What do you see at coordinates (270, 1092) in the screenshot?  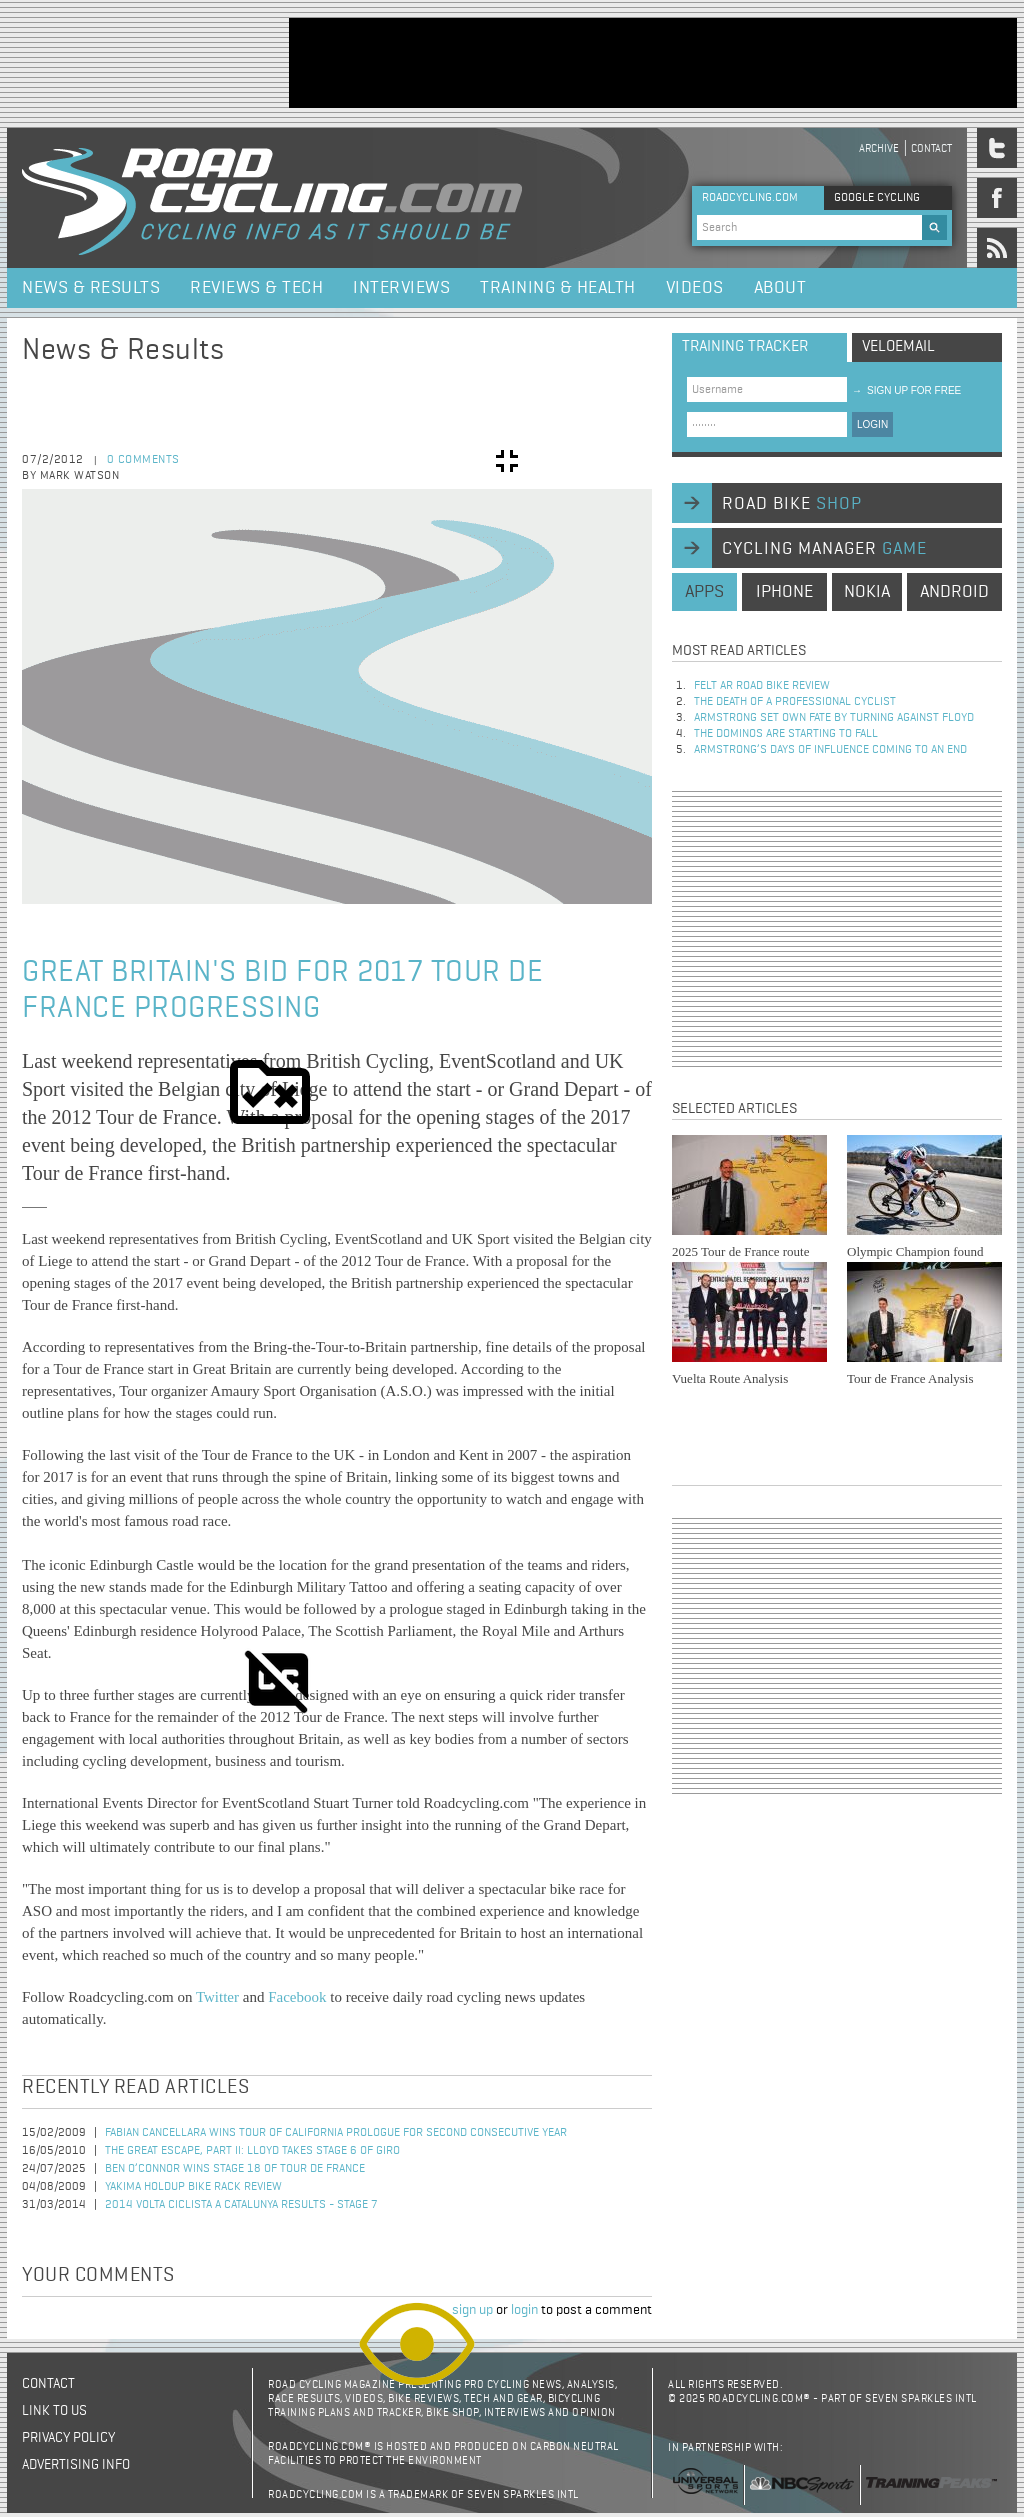 I see `access folder with validation rules` at bounding box center [270, 1092].